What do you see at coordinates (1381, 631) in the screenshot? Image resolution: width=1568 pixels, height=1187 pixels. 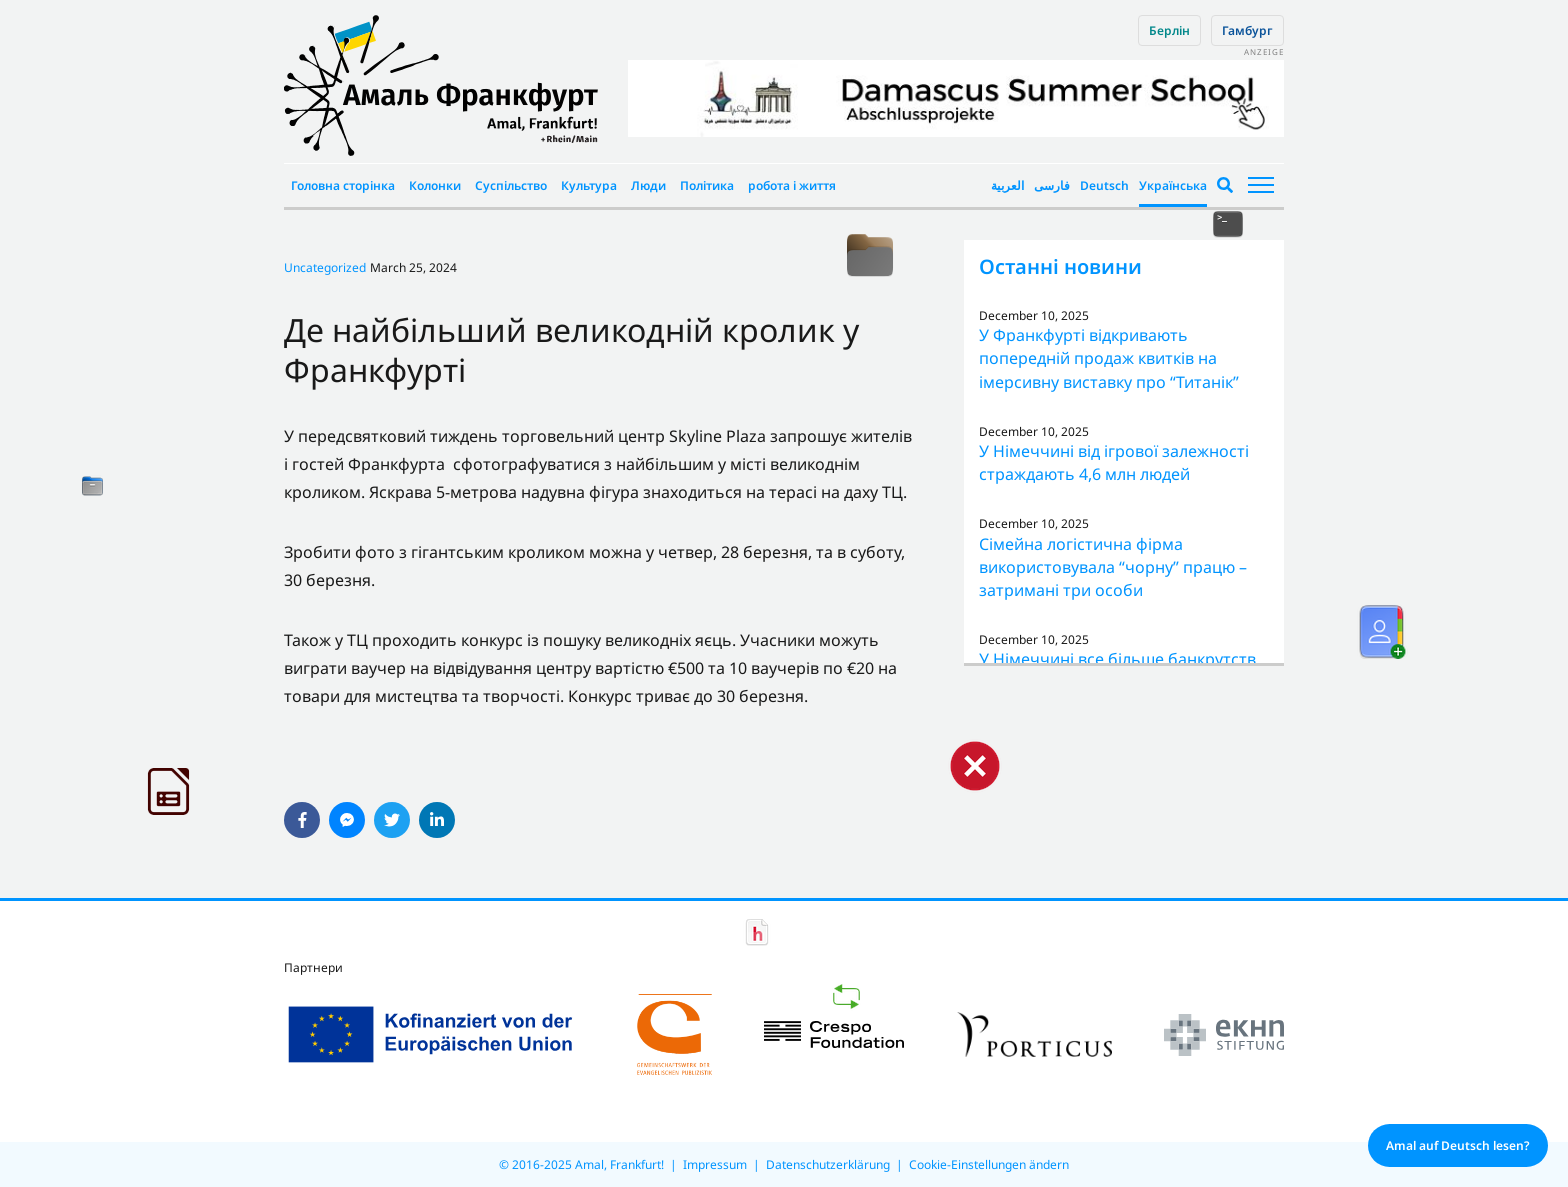 I see `add a new contact` at bounding box center [1381, 631].